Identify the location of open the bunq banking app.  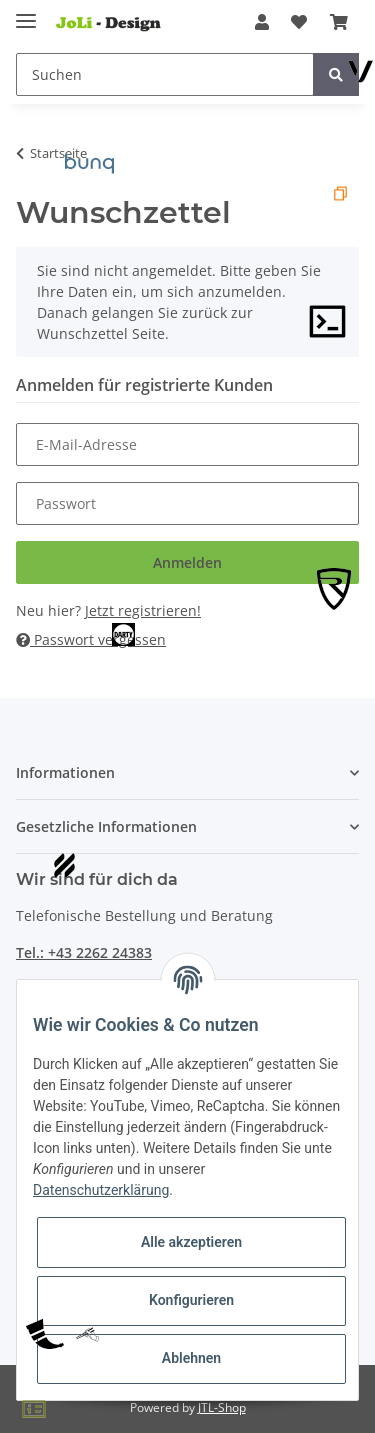
(89, 163).